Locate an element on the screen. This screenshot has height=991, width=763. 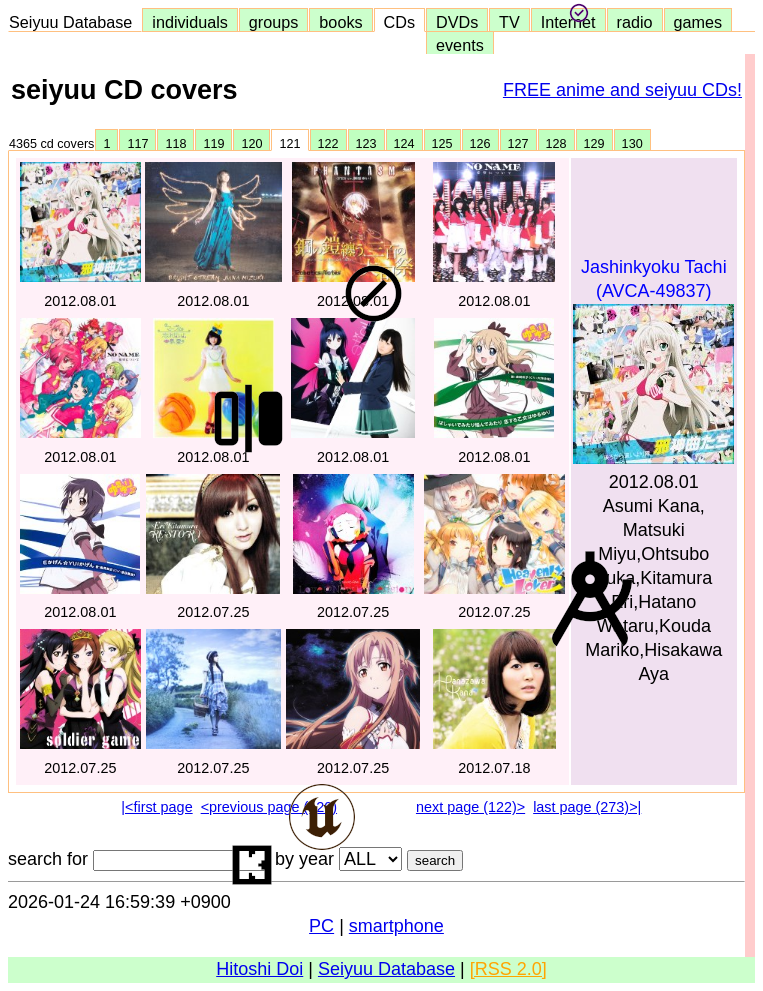
unreal engine logo is located at coordinates (322, 817).